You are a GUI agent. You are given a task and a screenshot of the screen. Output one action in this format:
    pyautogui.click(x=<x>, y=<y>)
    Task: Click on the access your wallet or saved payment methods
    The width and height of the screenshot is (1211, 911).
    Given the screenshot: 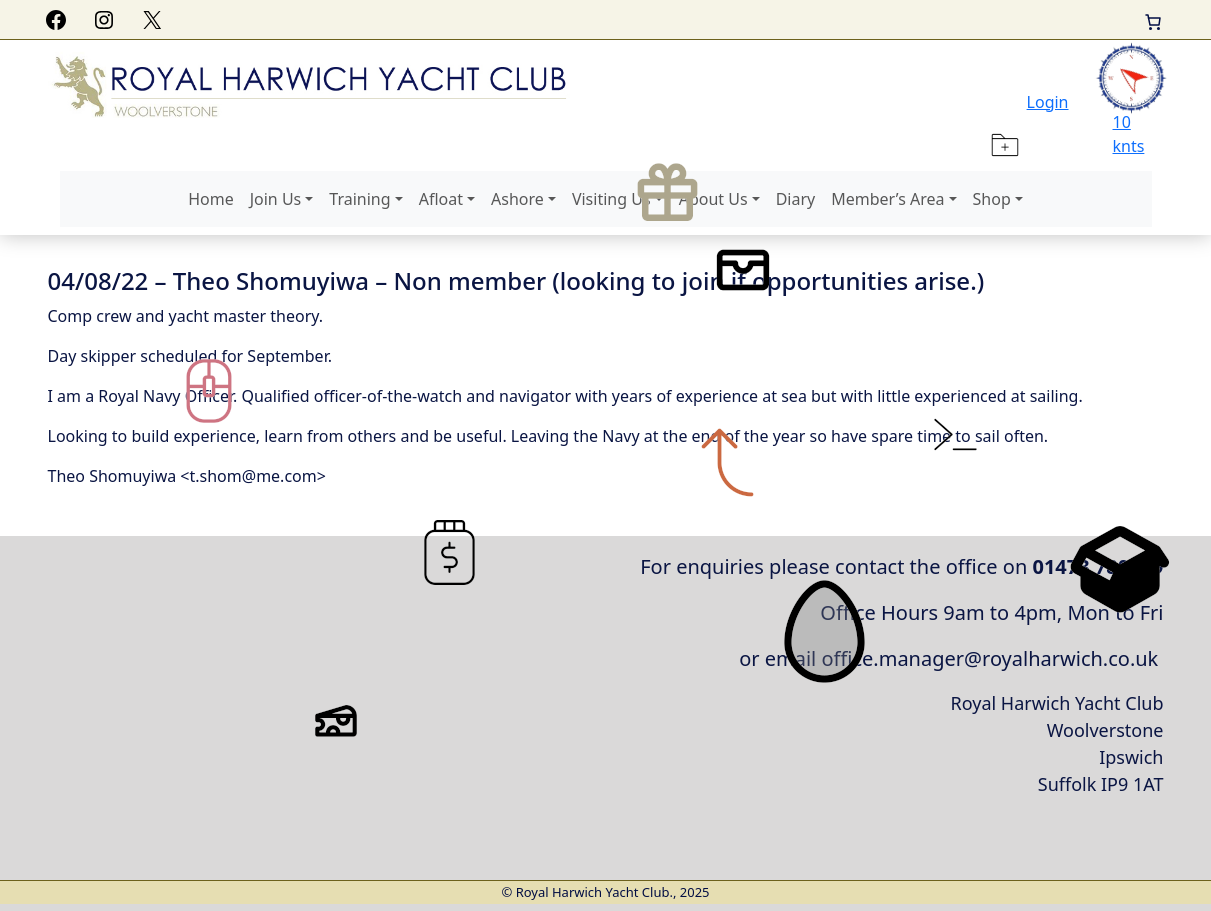 What is the action you would take?
    pyautogui.click(x=743, y=270)
    